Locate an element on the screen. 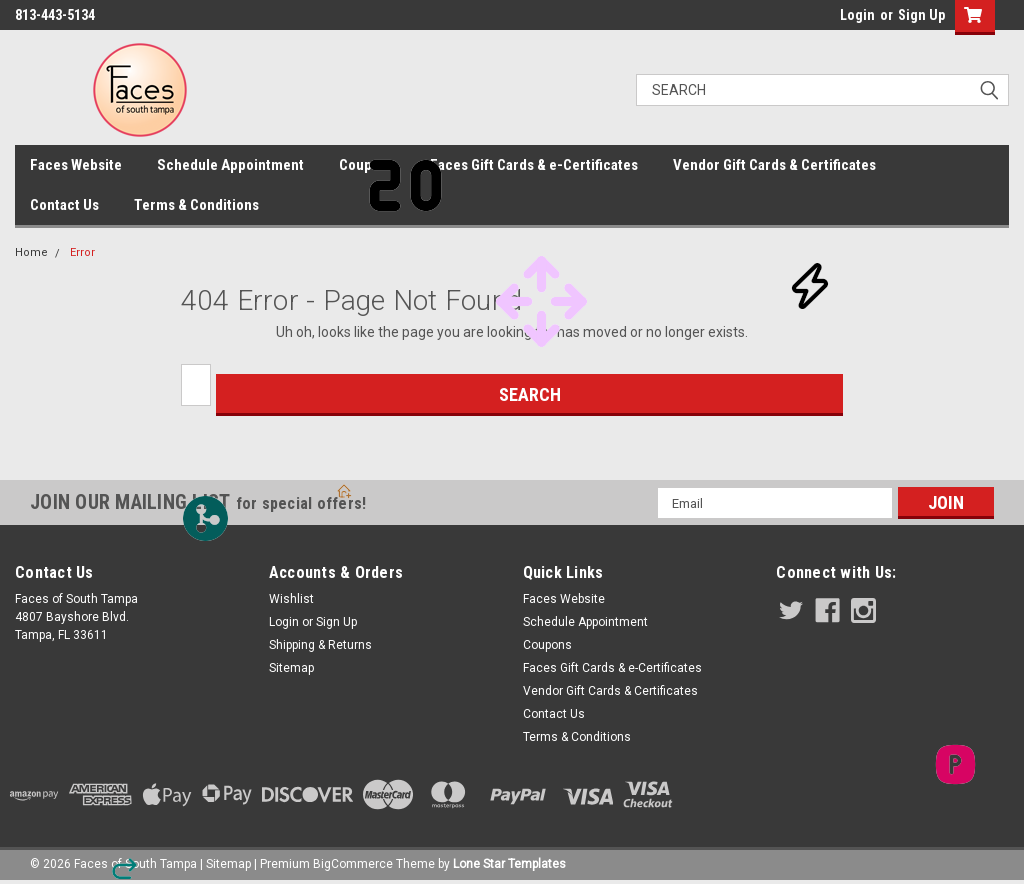 This screenshot has width=1024, height=884. move or reposition an element is located at coordinates (541, 301).